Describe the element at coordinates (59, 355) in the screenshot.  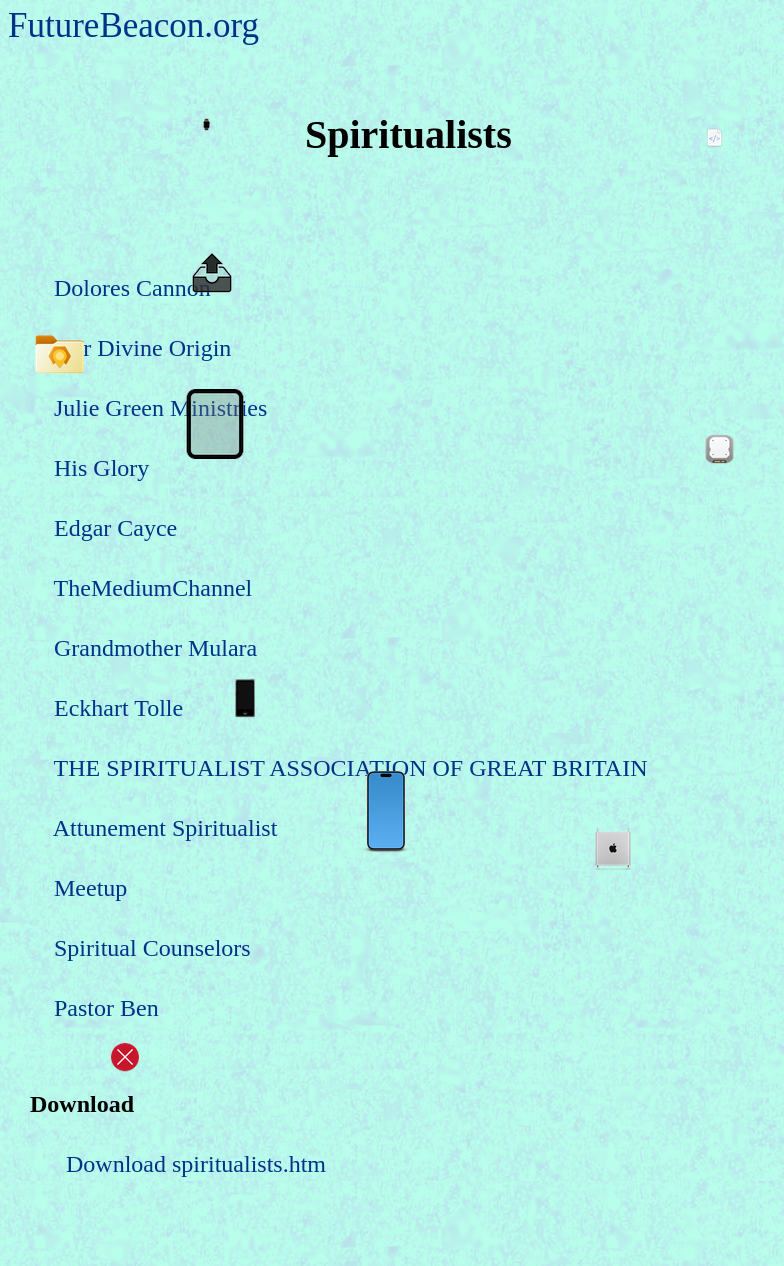
I see `open microsoft dynamics 365 field service folder` at that location.